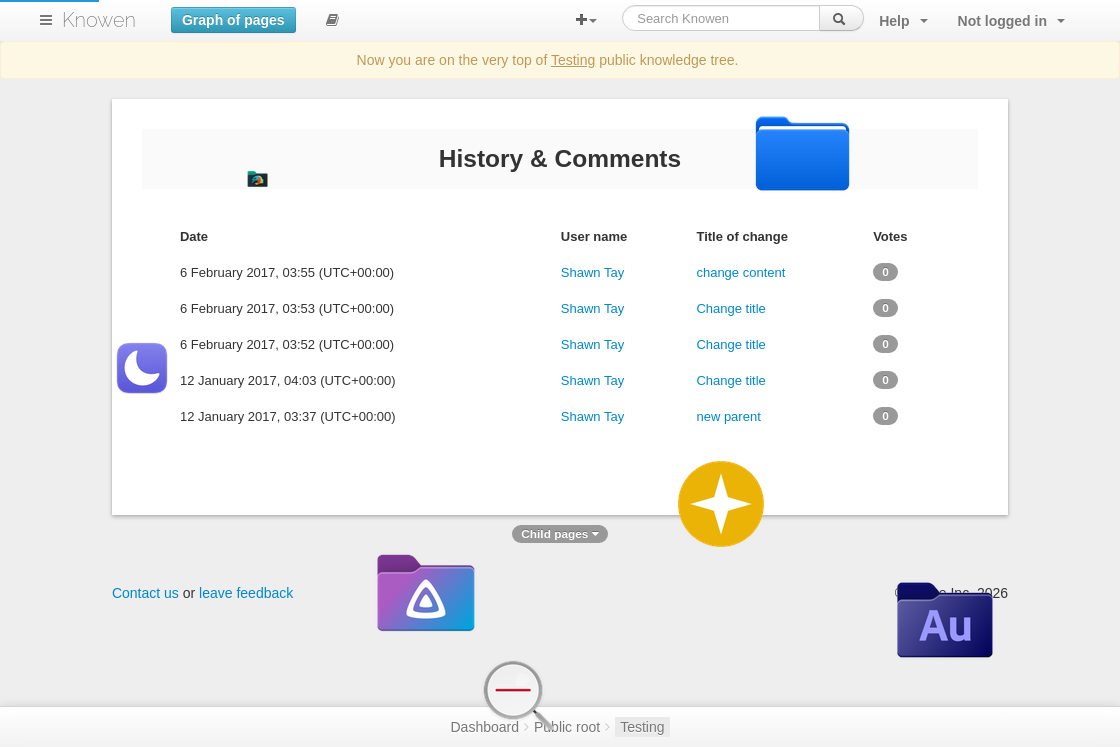  What do you see at coordinates (425, 595) in the screenshot?
I see `open jellyfin media server folder` at bounding box center [425, 595].